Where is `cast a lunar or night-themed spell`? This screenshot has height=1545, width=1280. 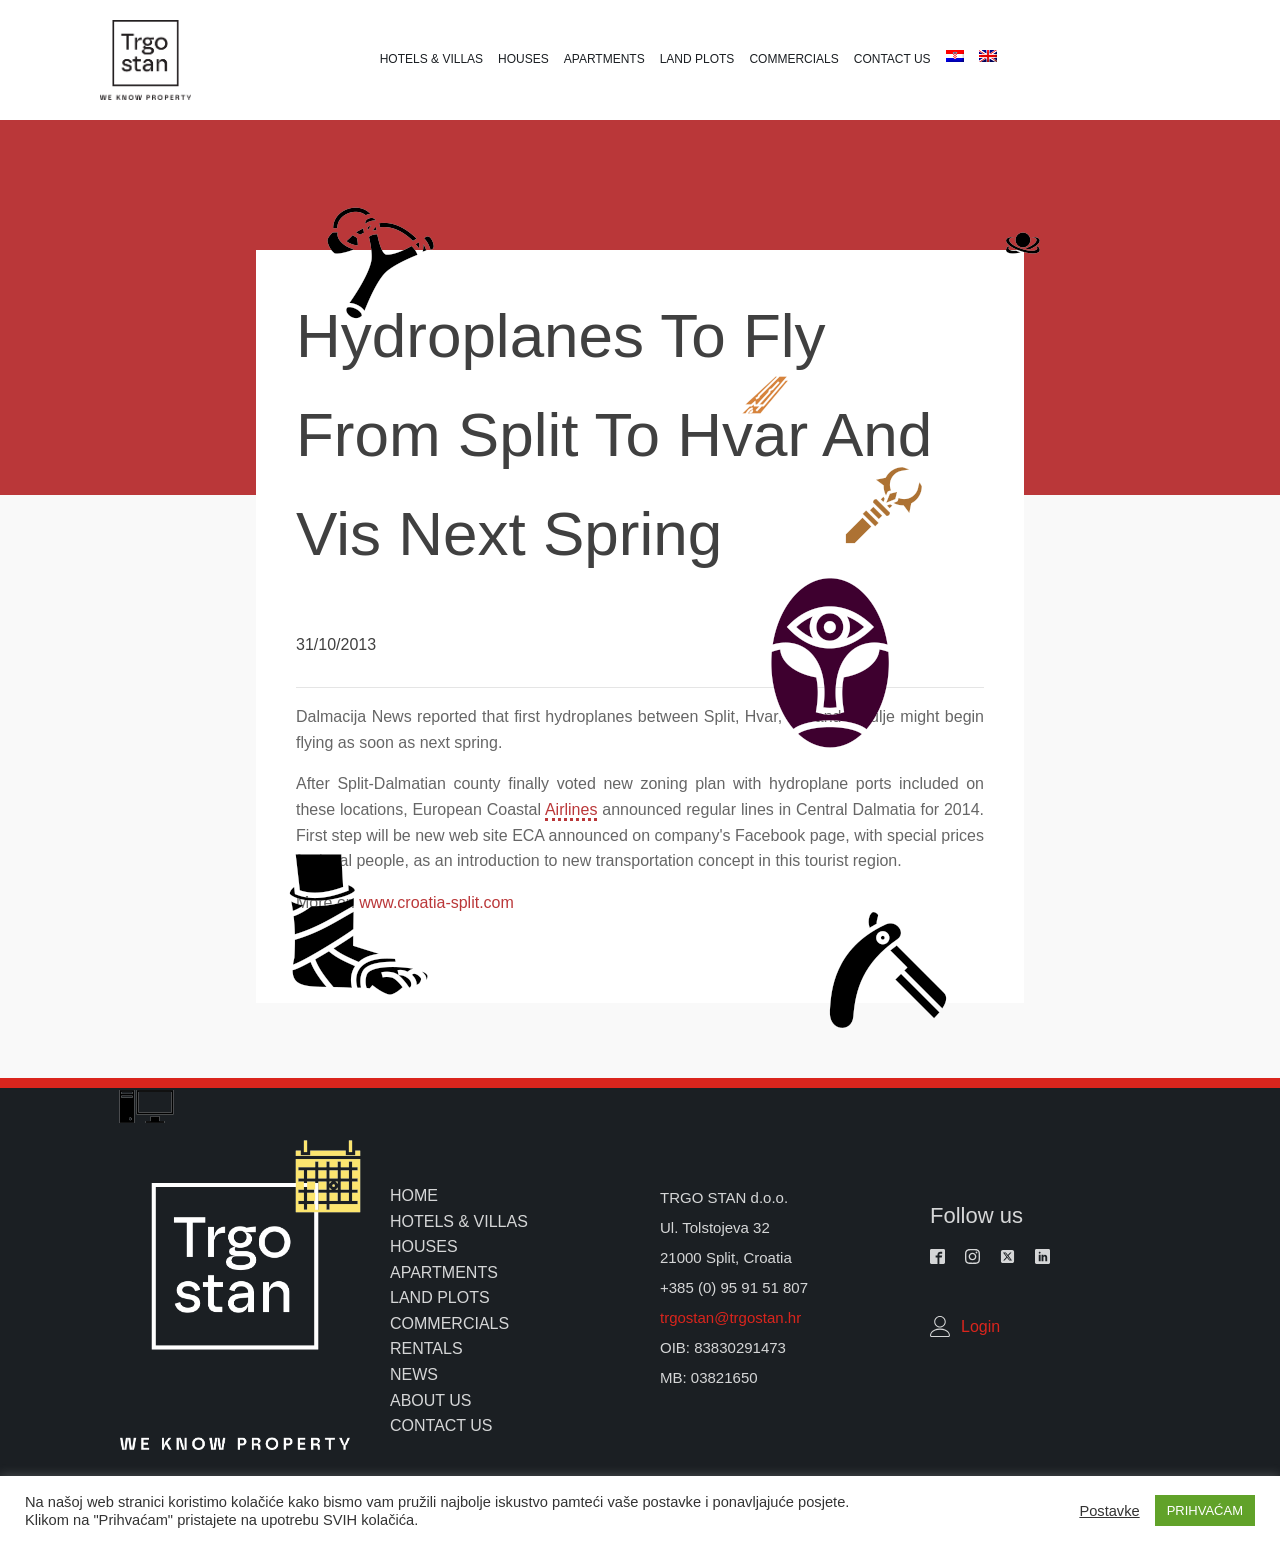 cast a lunar or night-themed spell is located at coordinates (884, 505).